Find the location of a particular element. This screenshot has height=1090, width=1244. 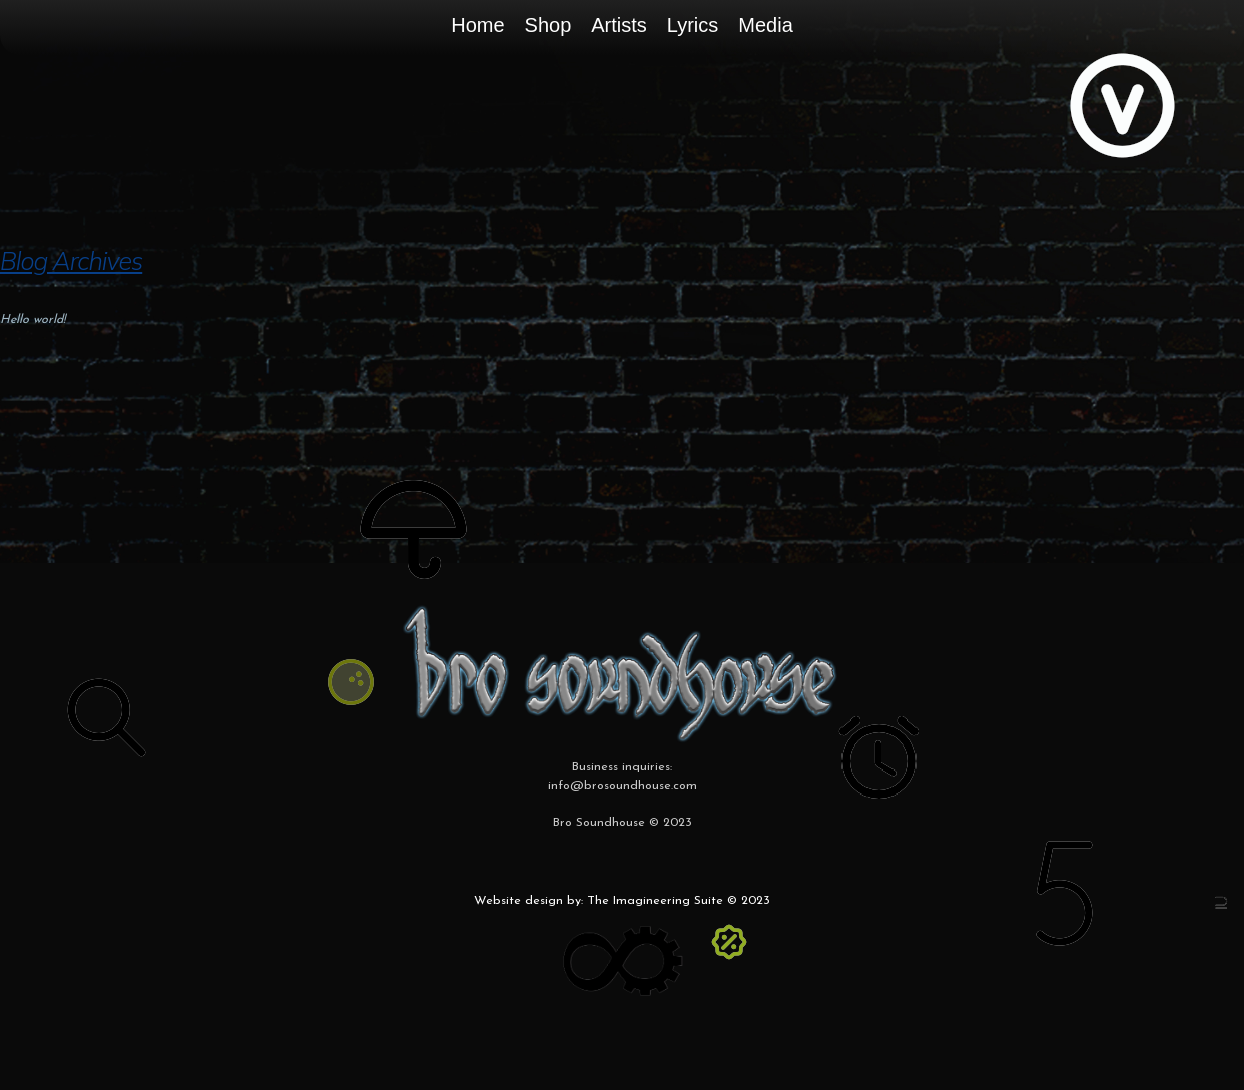

set or view alarms is located at coordinates (879, 757).